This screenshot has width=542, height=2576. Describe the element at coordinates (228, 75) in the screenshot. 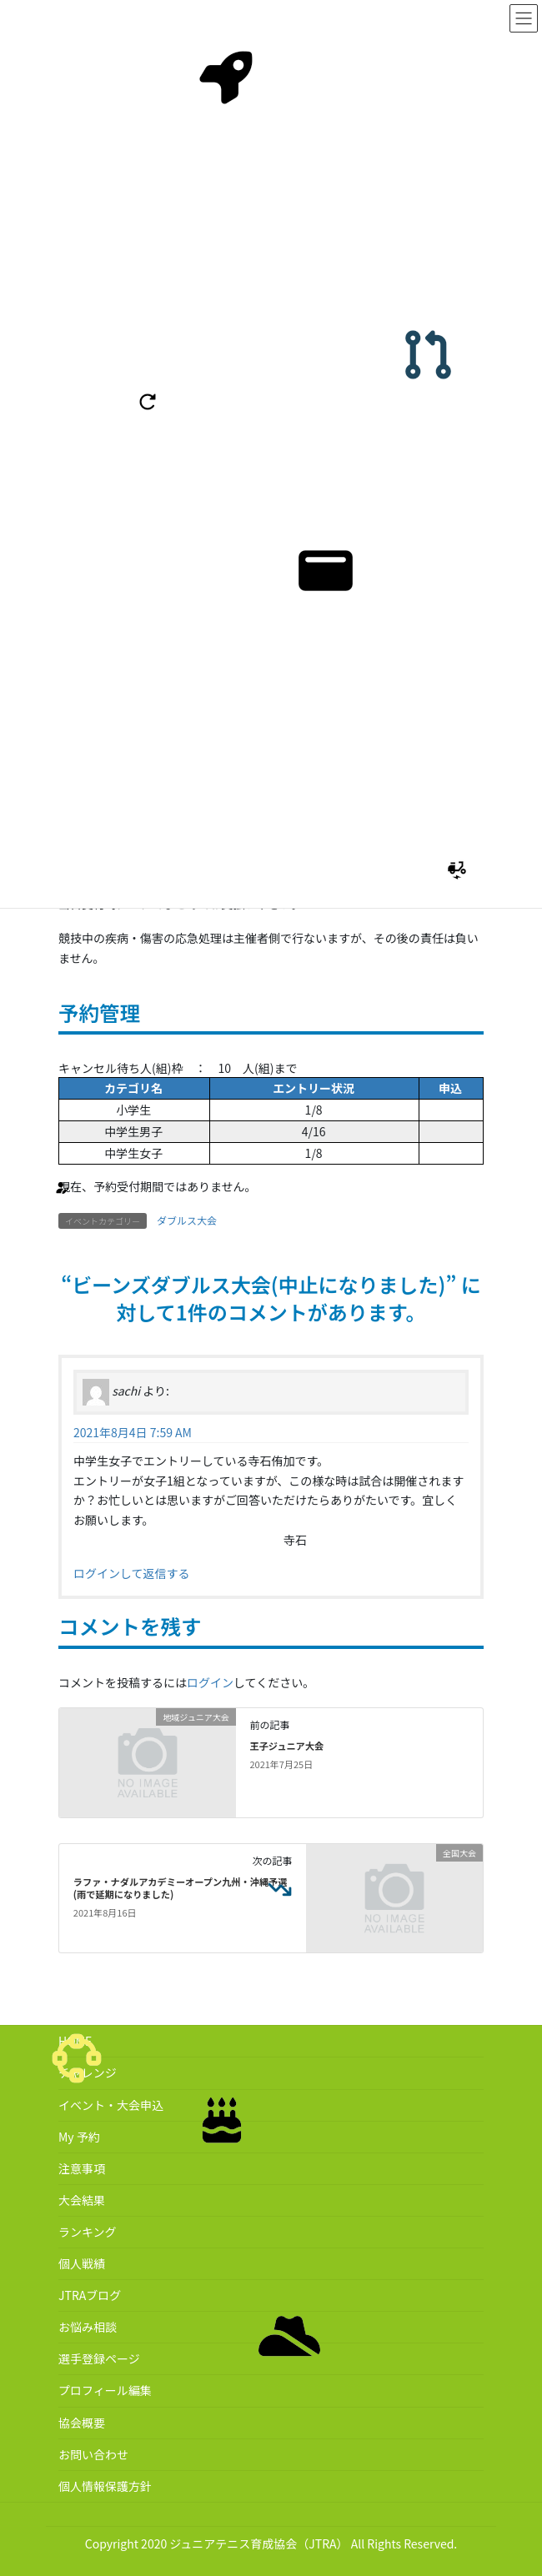

I see `launch or deploy an application` at that location.